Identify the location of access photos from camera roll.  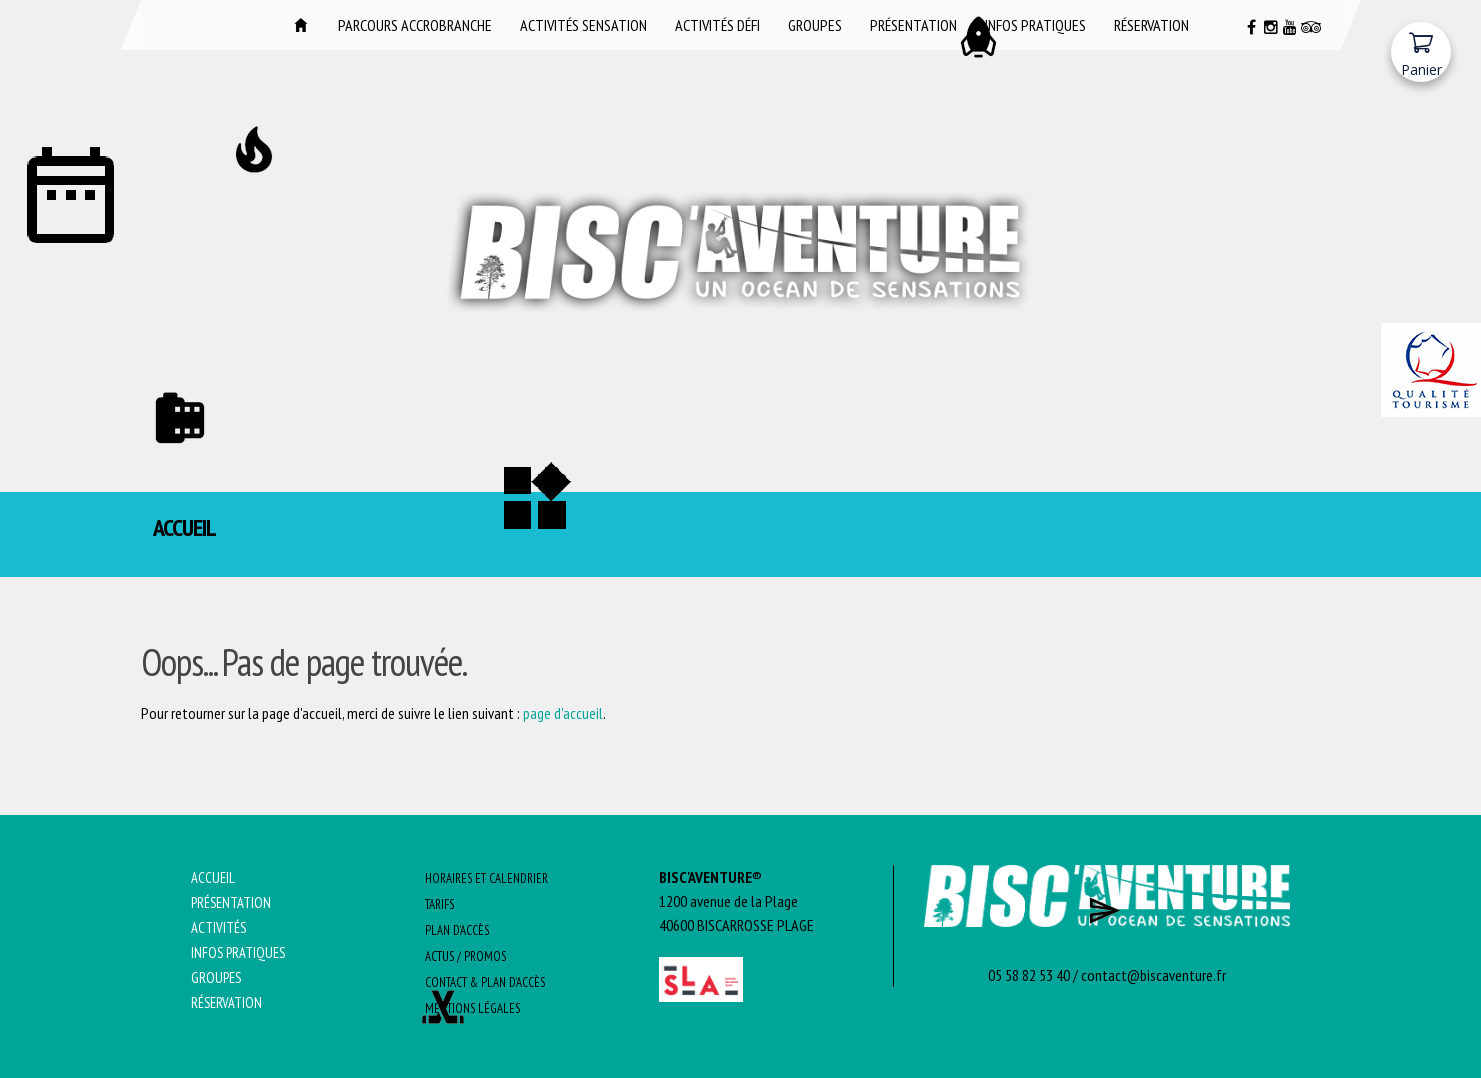
(180, 419).